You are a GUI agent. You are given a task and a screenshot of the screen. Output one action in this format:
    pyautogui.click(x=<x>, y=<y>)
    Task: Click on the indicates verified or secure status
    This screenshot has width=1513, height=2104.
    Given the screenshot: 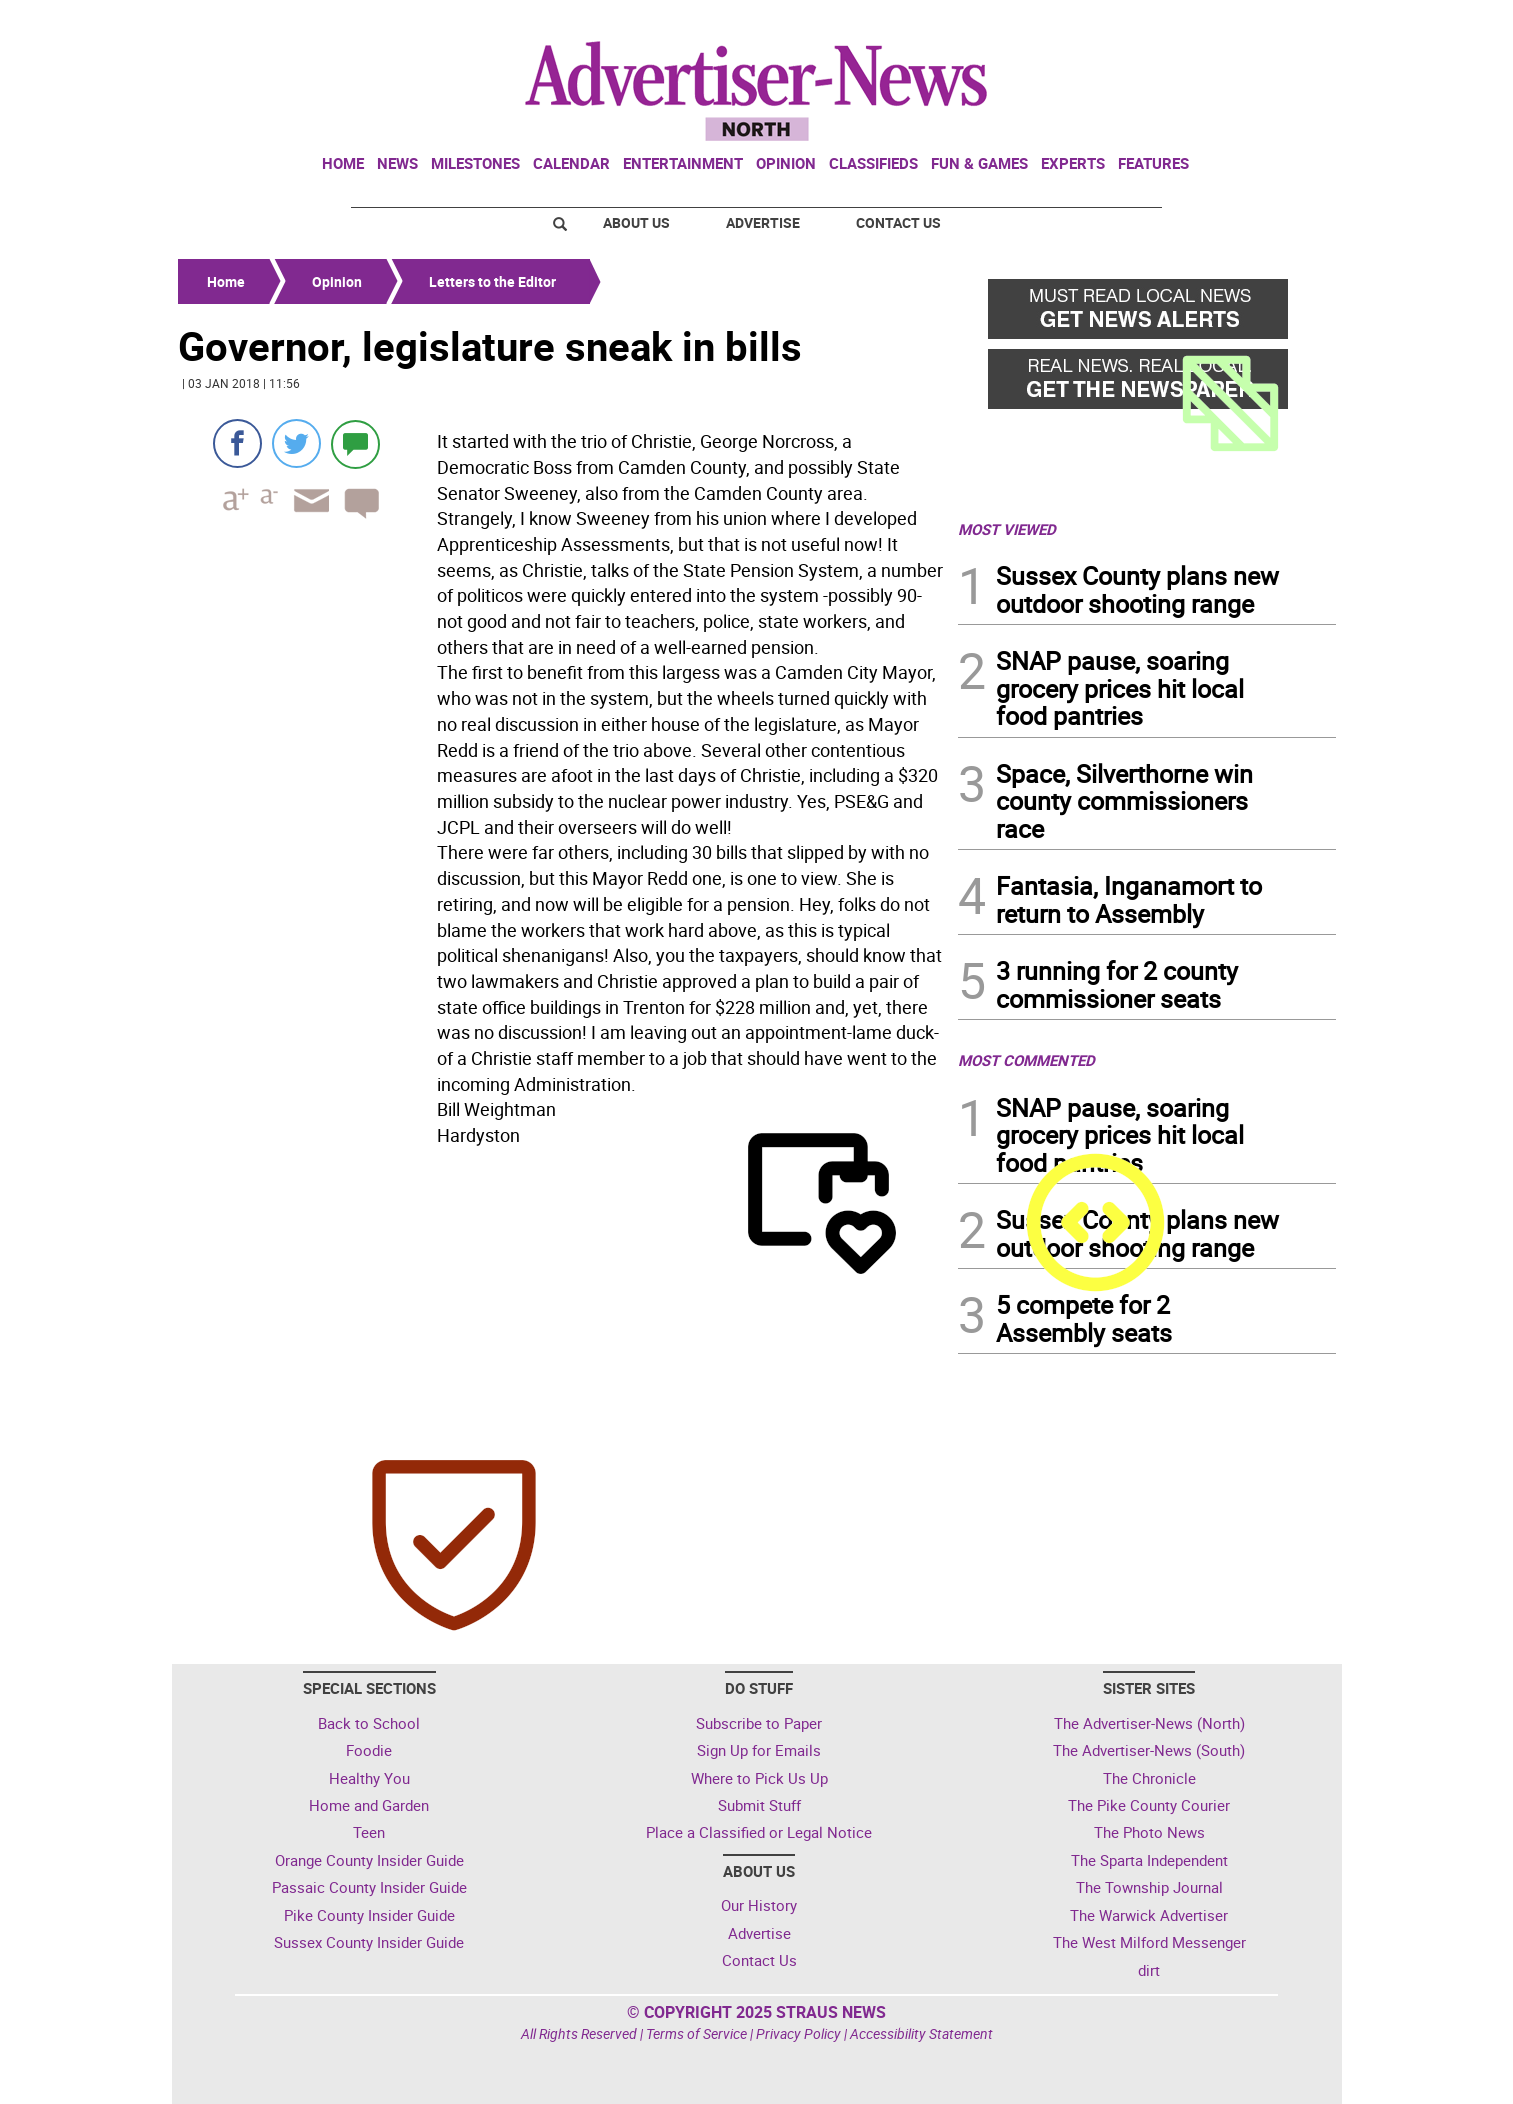 What is the action you would take?
    pyautogui.click(x=454, y=1535)
    